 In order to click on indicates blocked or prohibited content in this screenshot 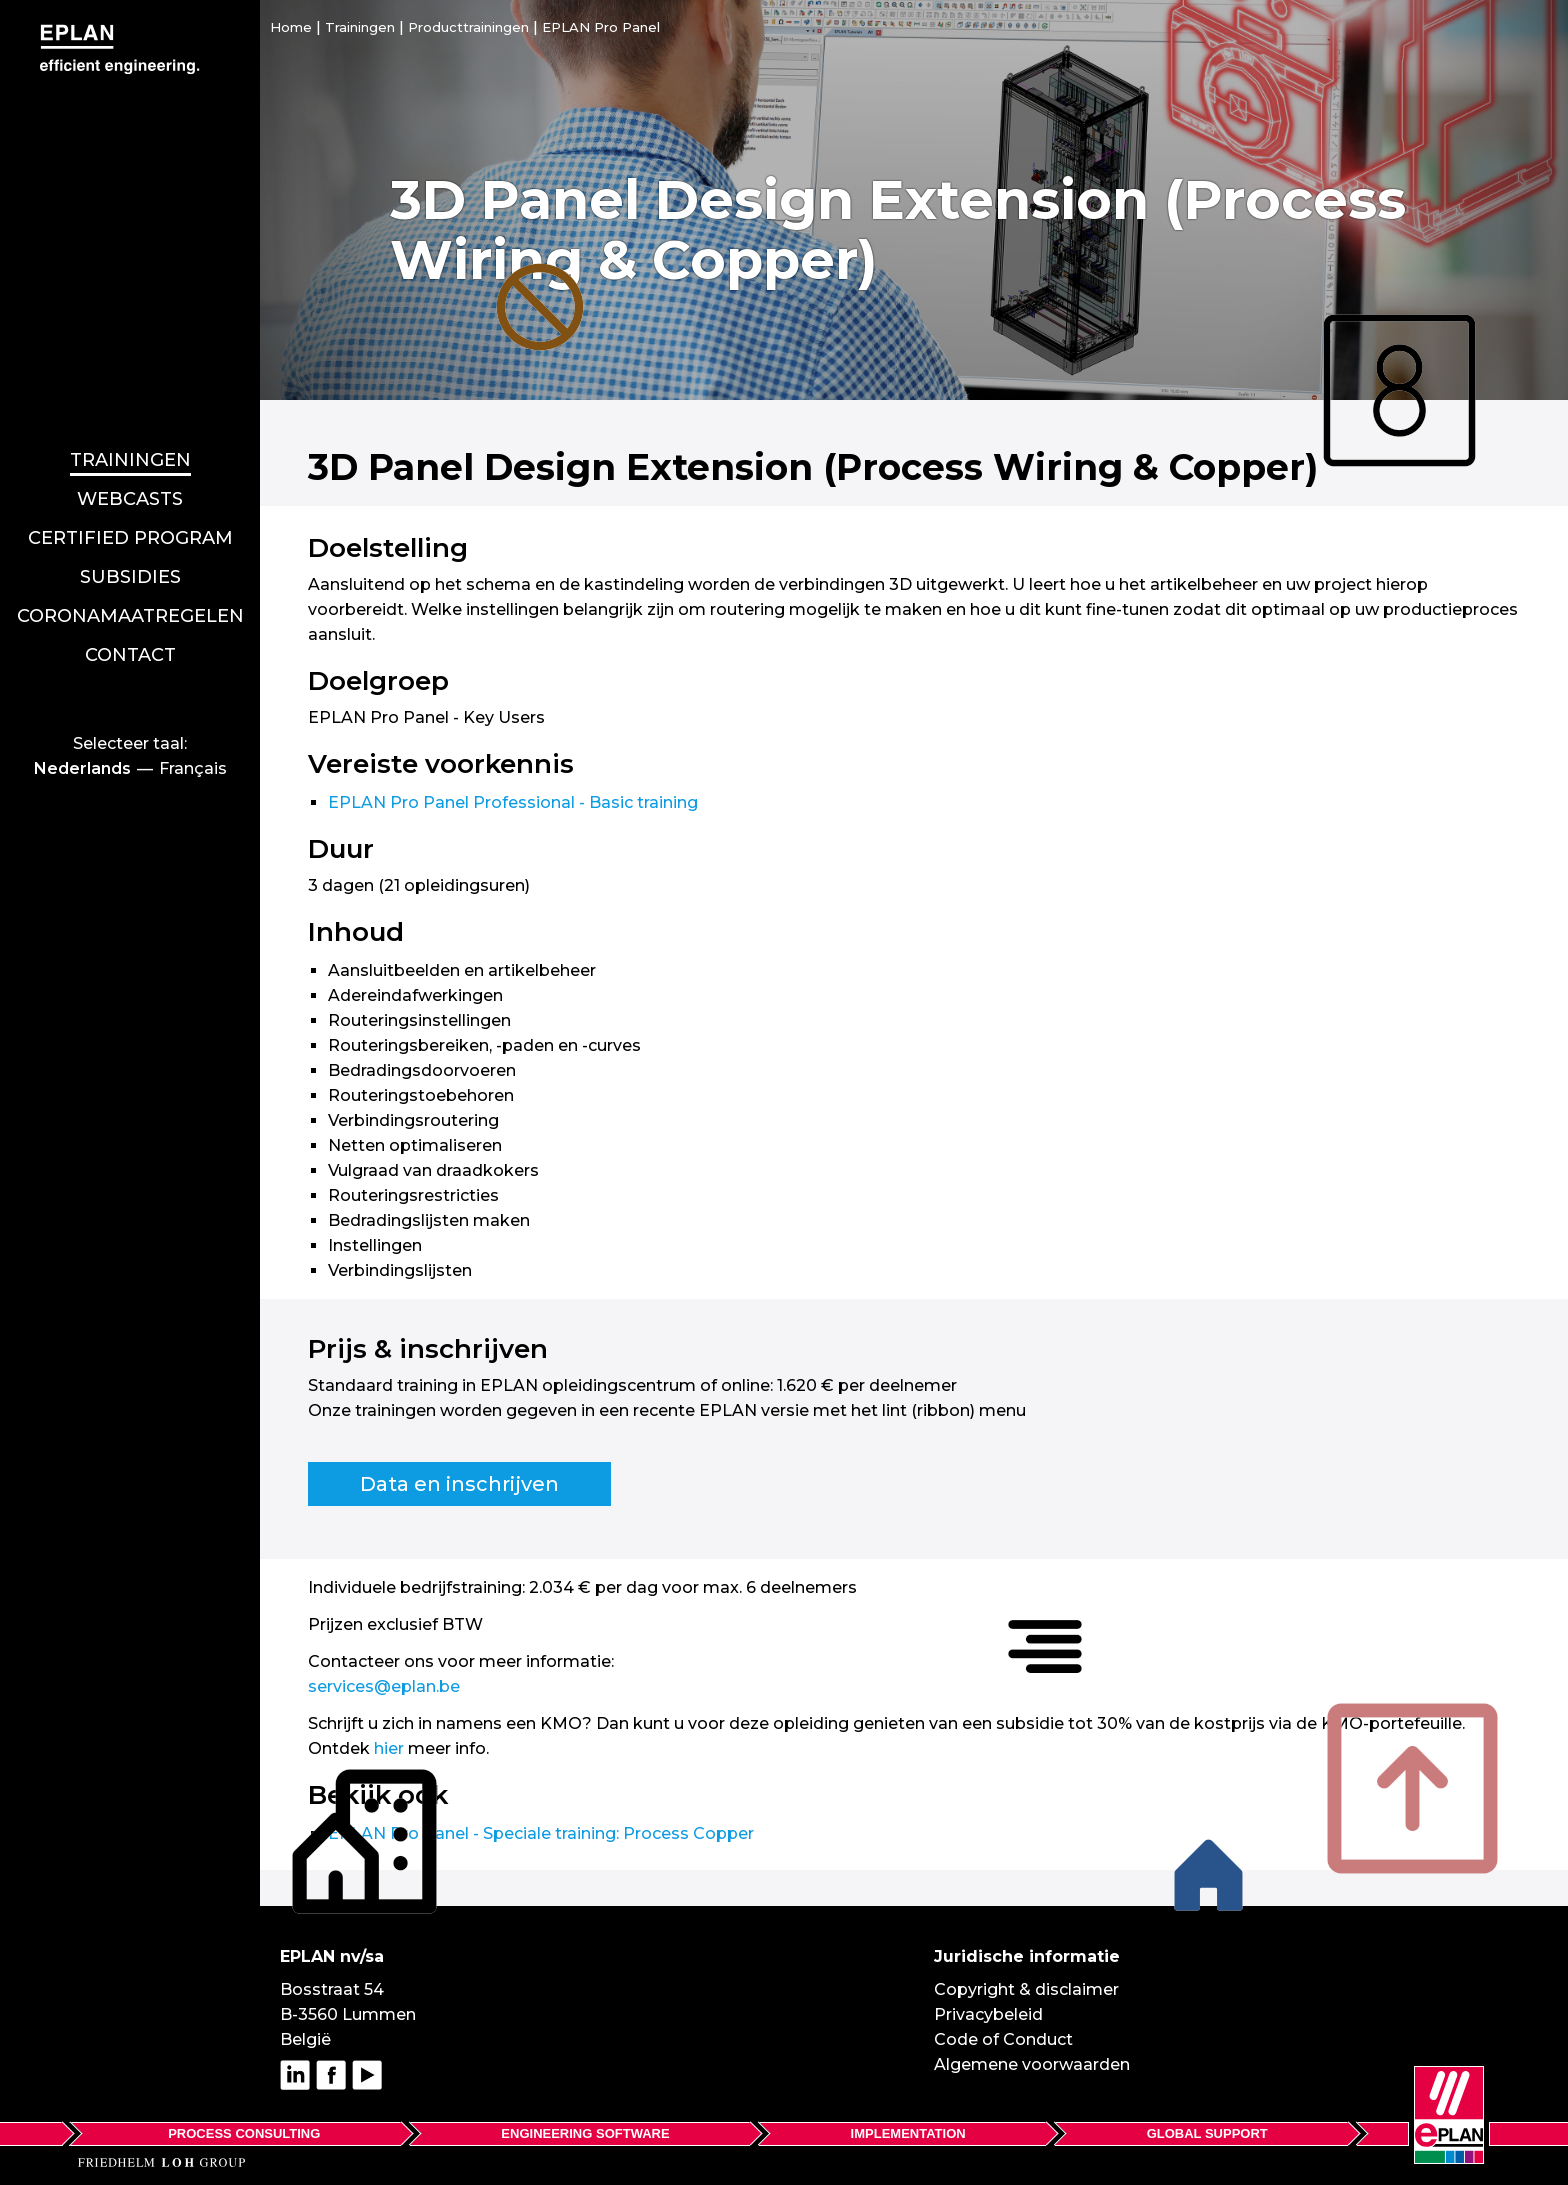, I will do `click(540, 307)`.